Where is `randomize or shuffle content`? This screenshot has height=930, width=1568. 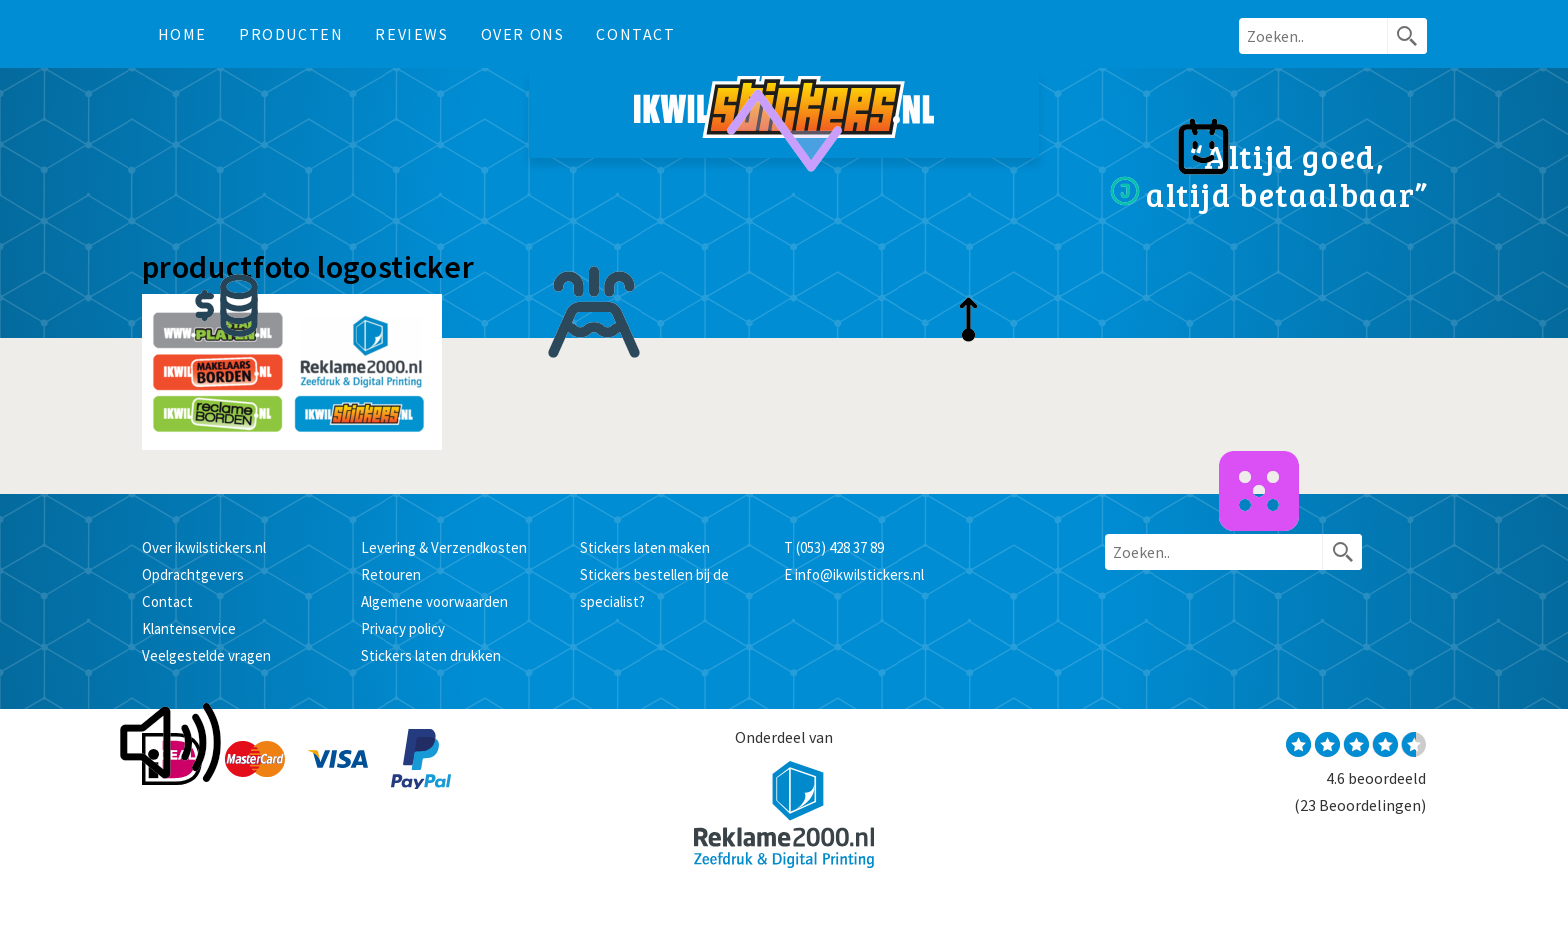 randomize or shuffle content is located at coordinates (1259, 491).